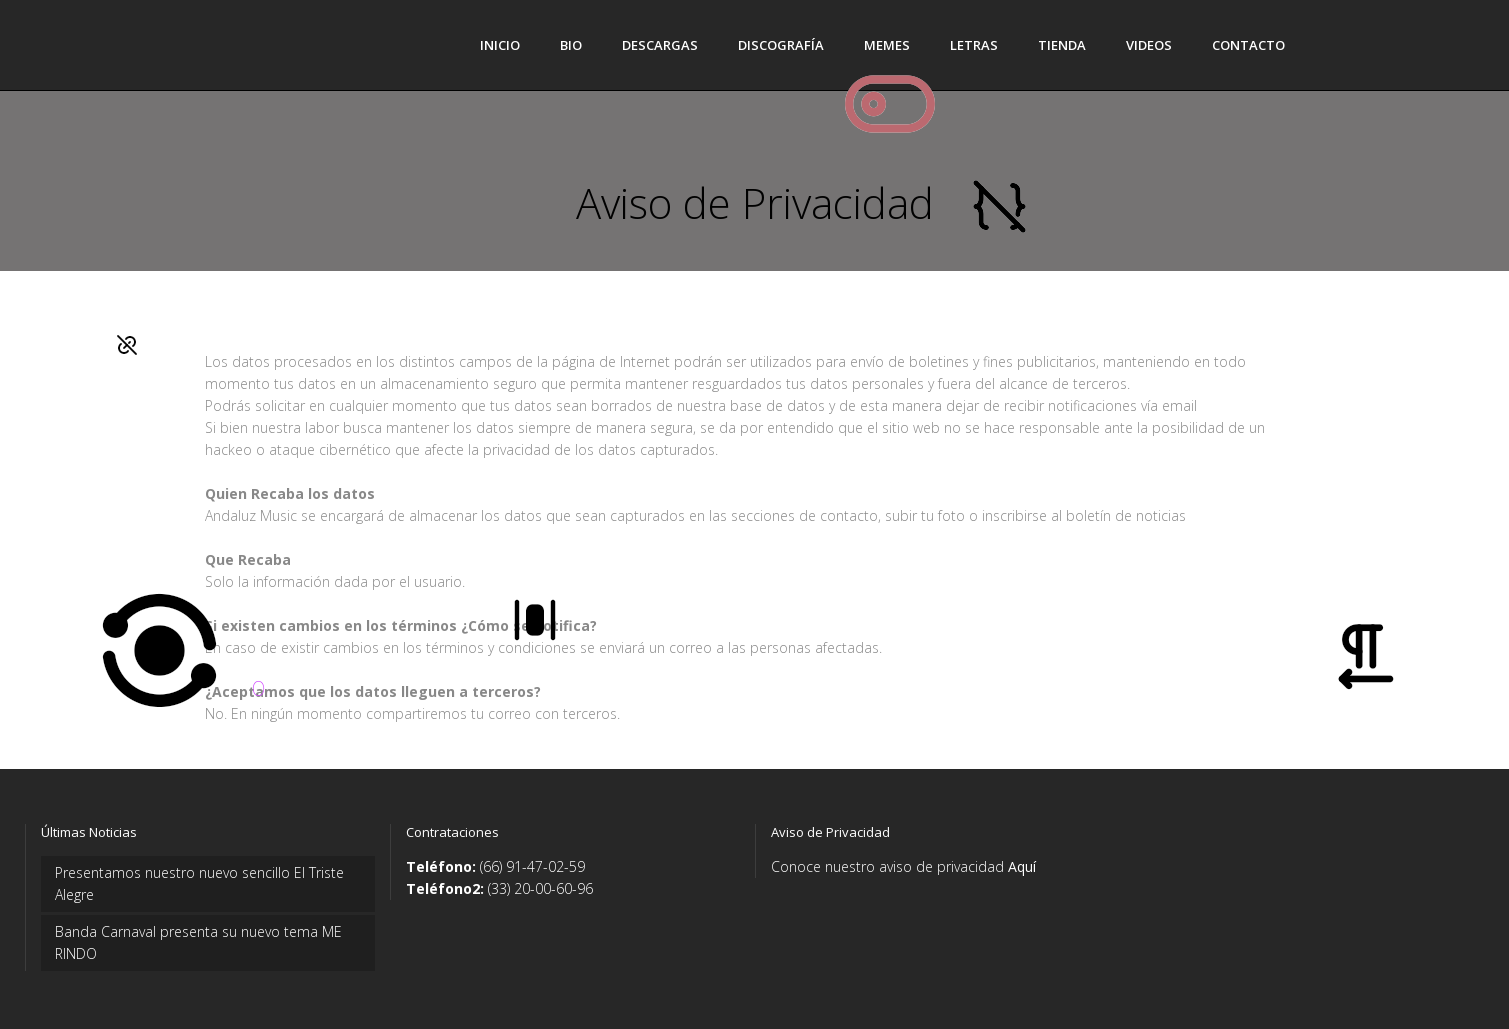  Describe the element at coordinates (127, 345) in the screenshot. I see `unlink or disconnect a linked item` at that location.